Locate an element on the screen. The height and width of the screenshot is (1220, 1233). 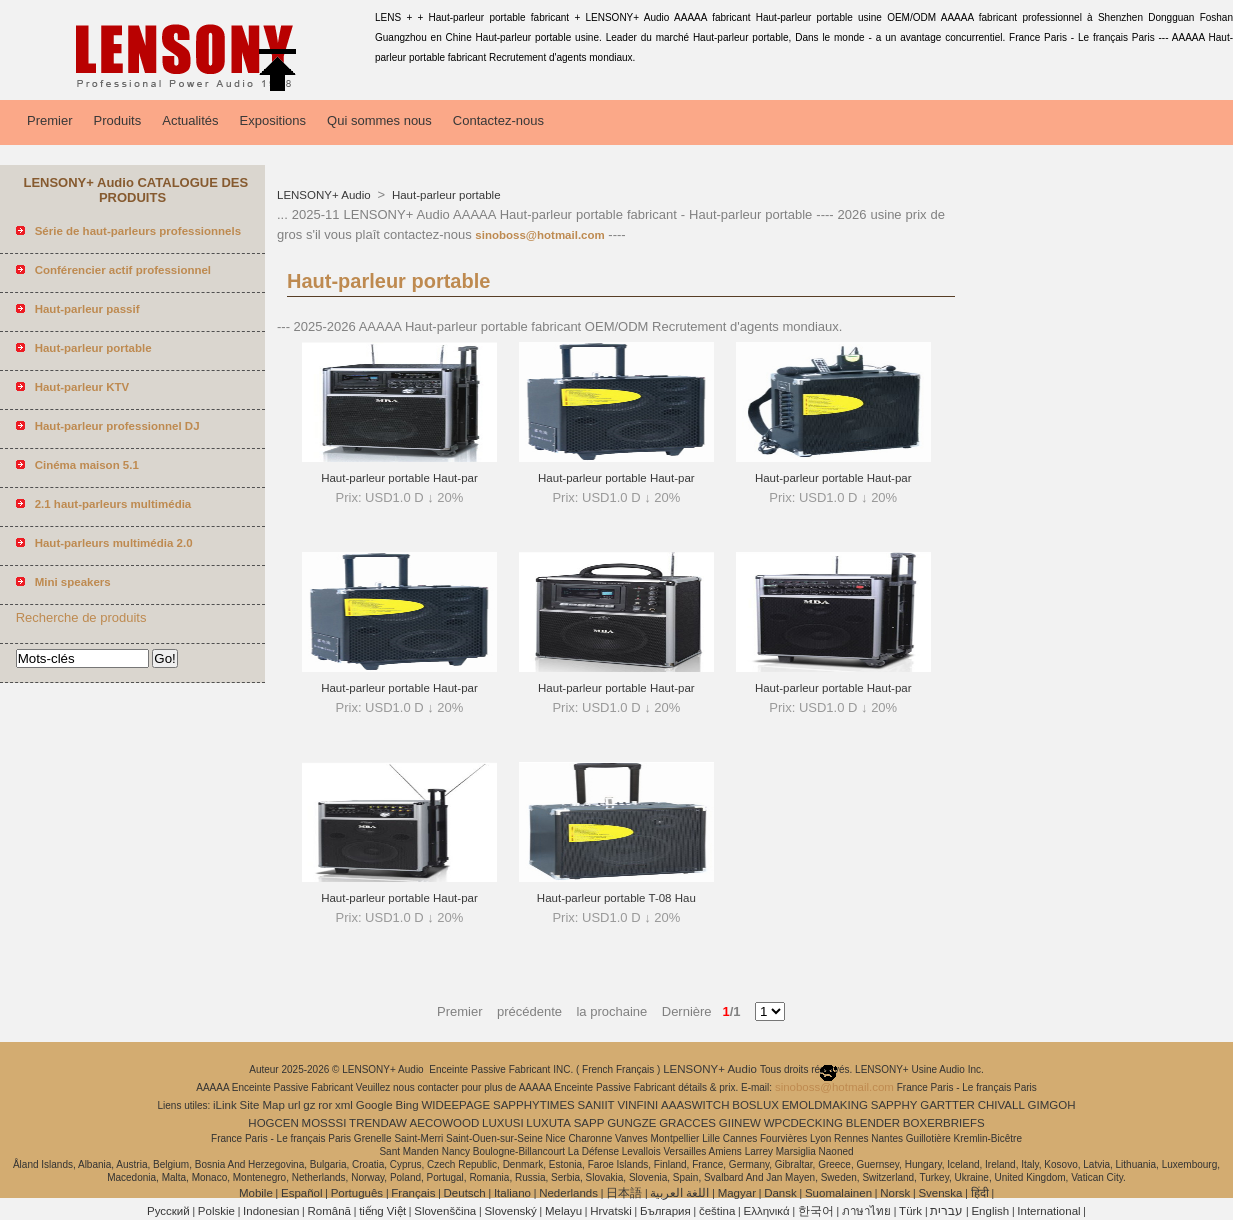
report feeling unwell or sick is located at coordinates (828, 1073).